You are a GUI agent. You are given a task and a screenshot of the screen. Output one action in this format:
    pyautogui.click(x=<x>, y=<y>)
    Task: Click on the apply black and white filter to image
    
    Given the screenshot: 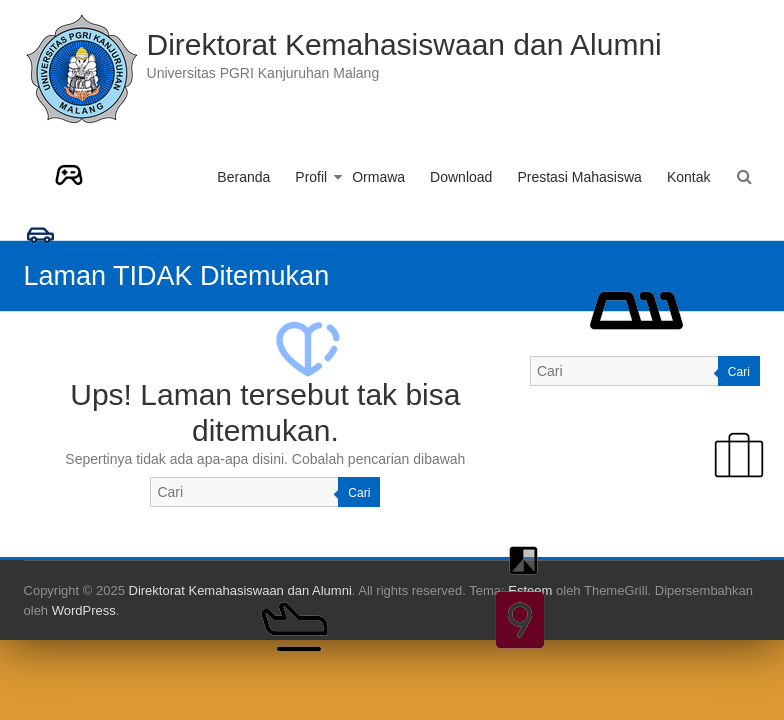 What is the action you would take?
    pyautogui.click(x=523, y=560)
    